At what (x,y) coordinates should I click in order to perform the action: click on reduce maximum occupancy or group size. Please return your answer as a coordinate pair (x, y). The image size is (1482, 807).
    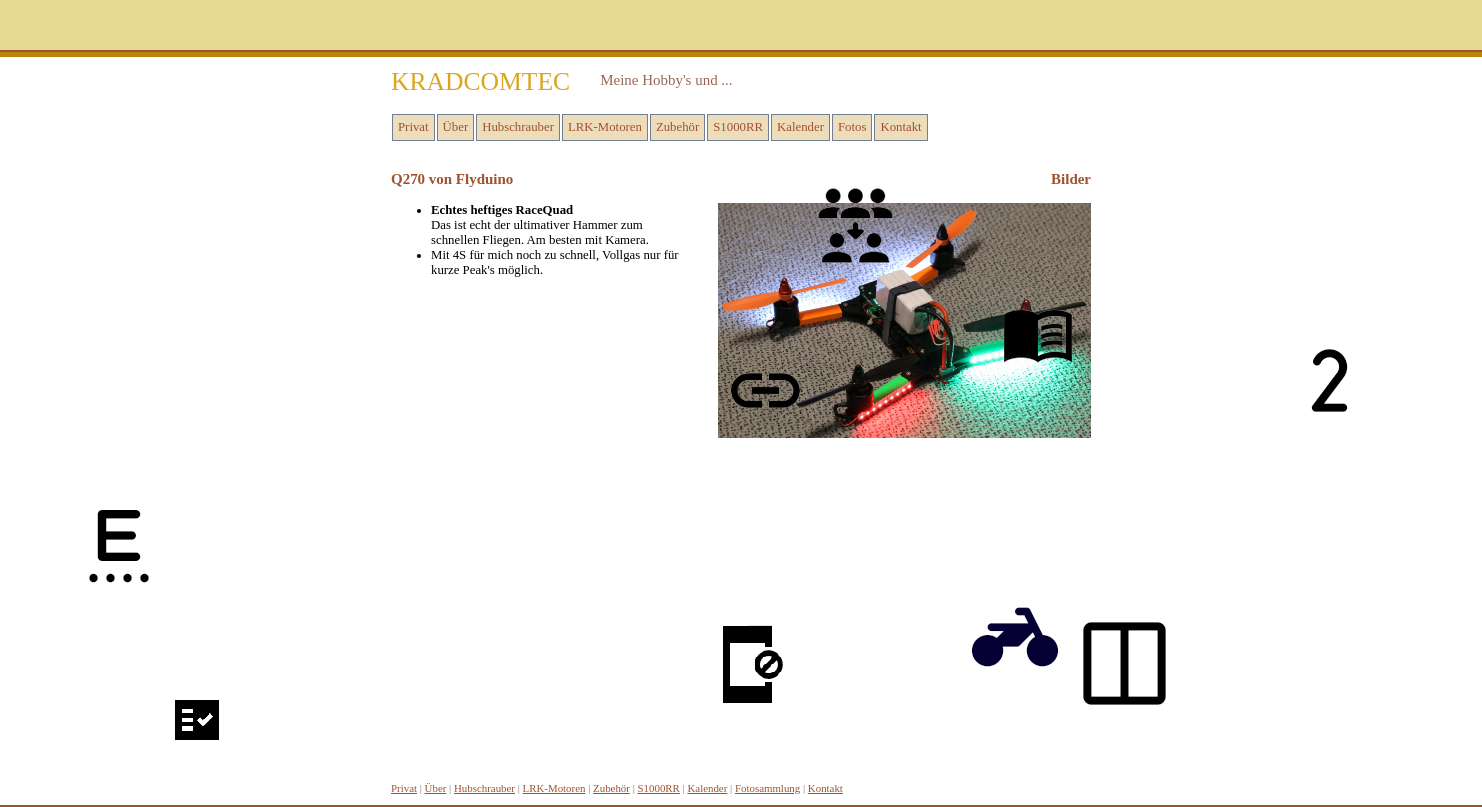
    Looking at the image, I should click on (855, 225).